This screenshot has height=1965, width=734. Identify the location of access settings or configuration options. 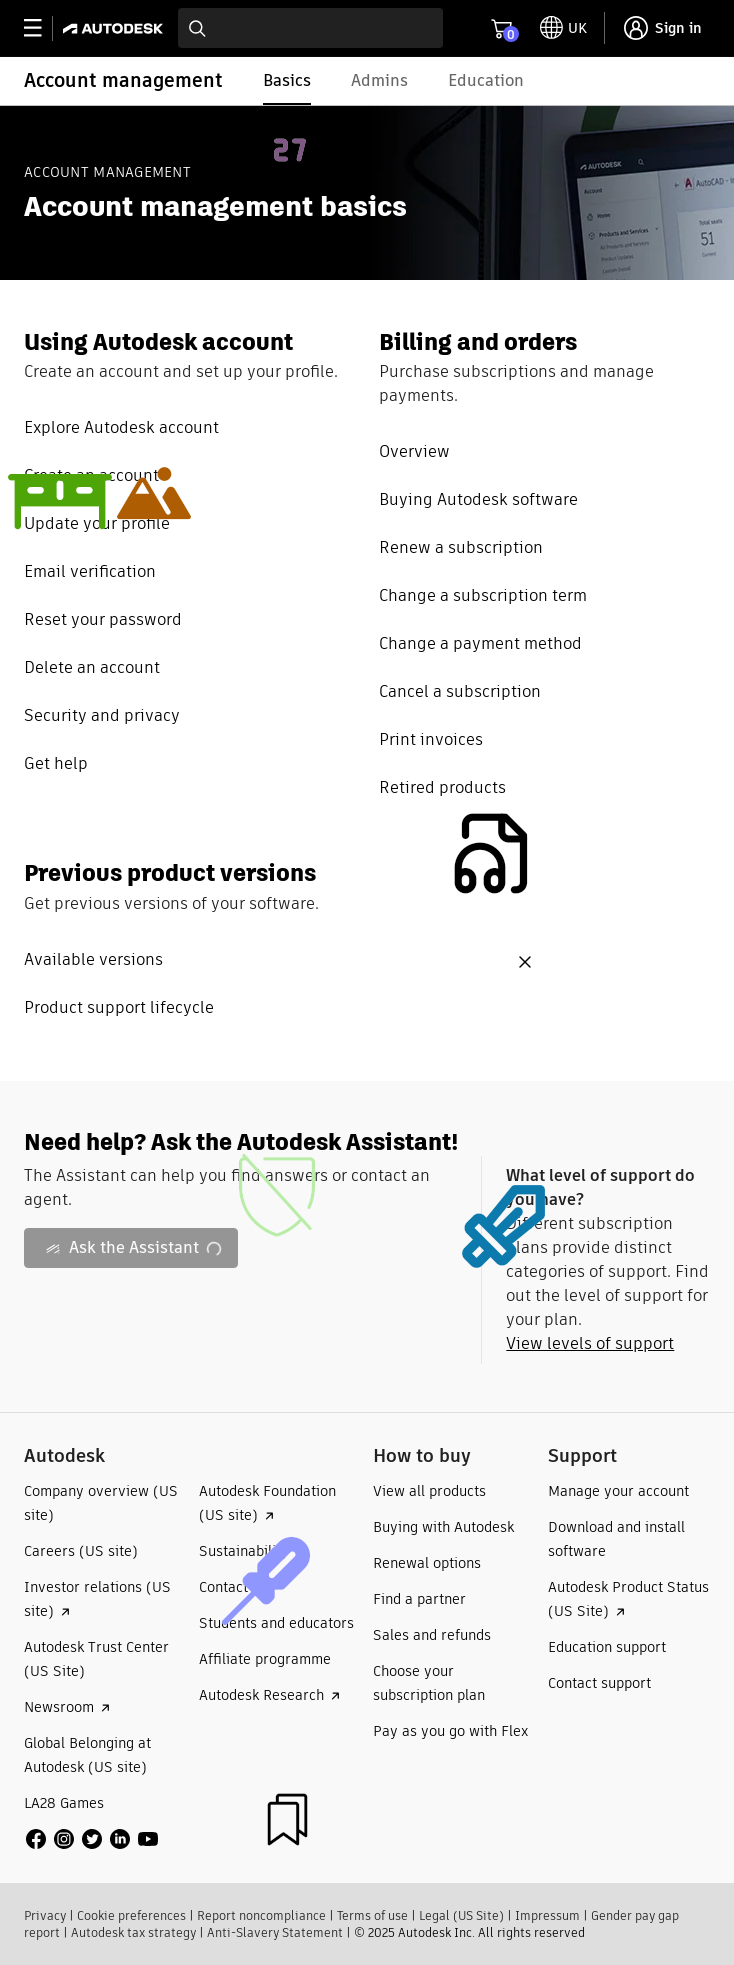
(266, 1581).